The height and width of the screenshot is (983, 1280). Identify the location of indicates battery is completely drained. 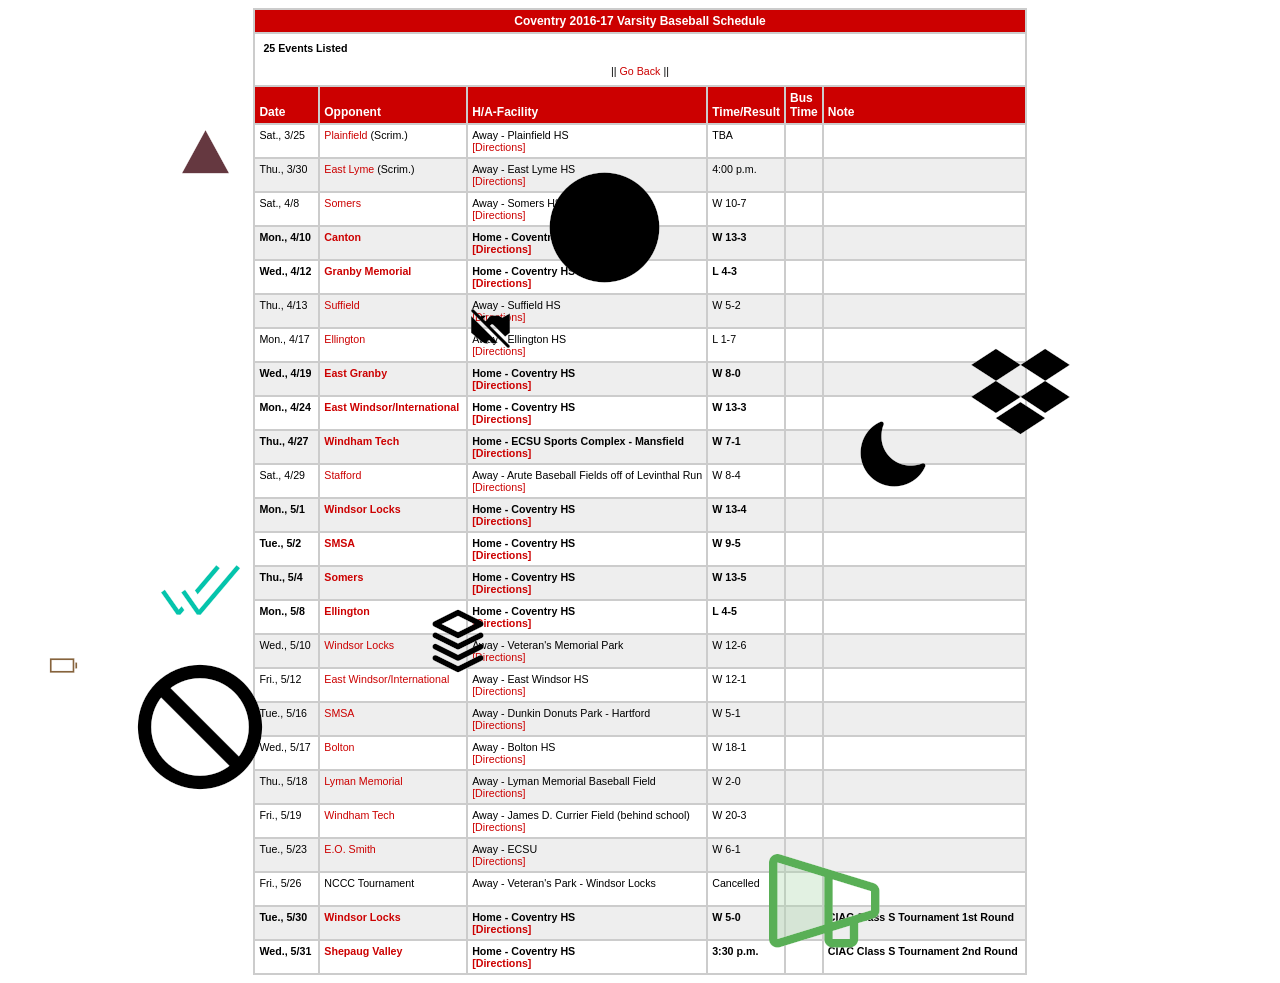
(63, 665).